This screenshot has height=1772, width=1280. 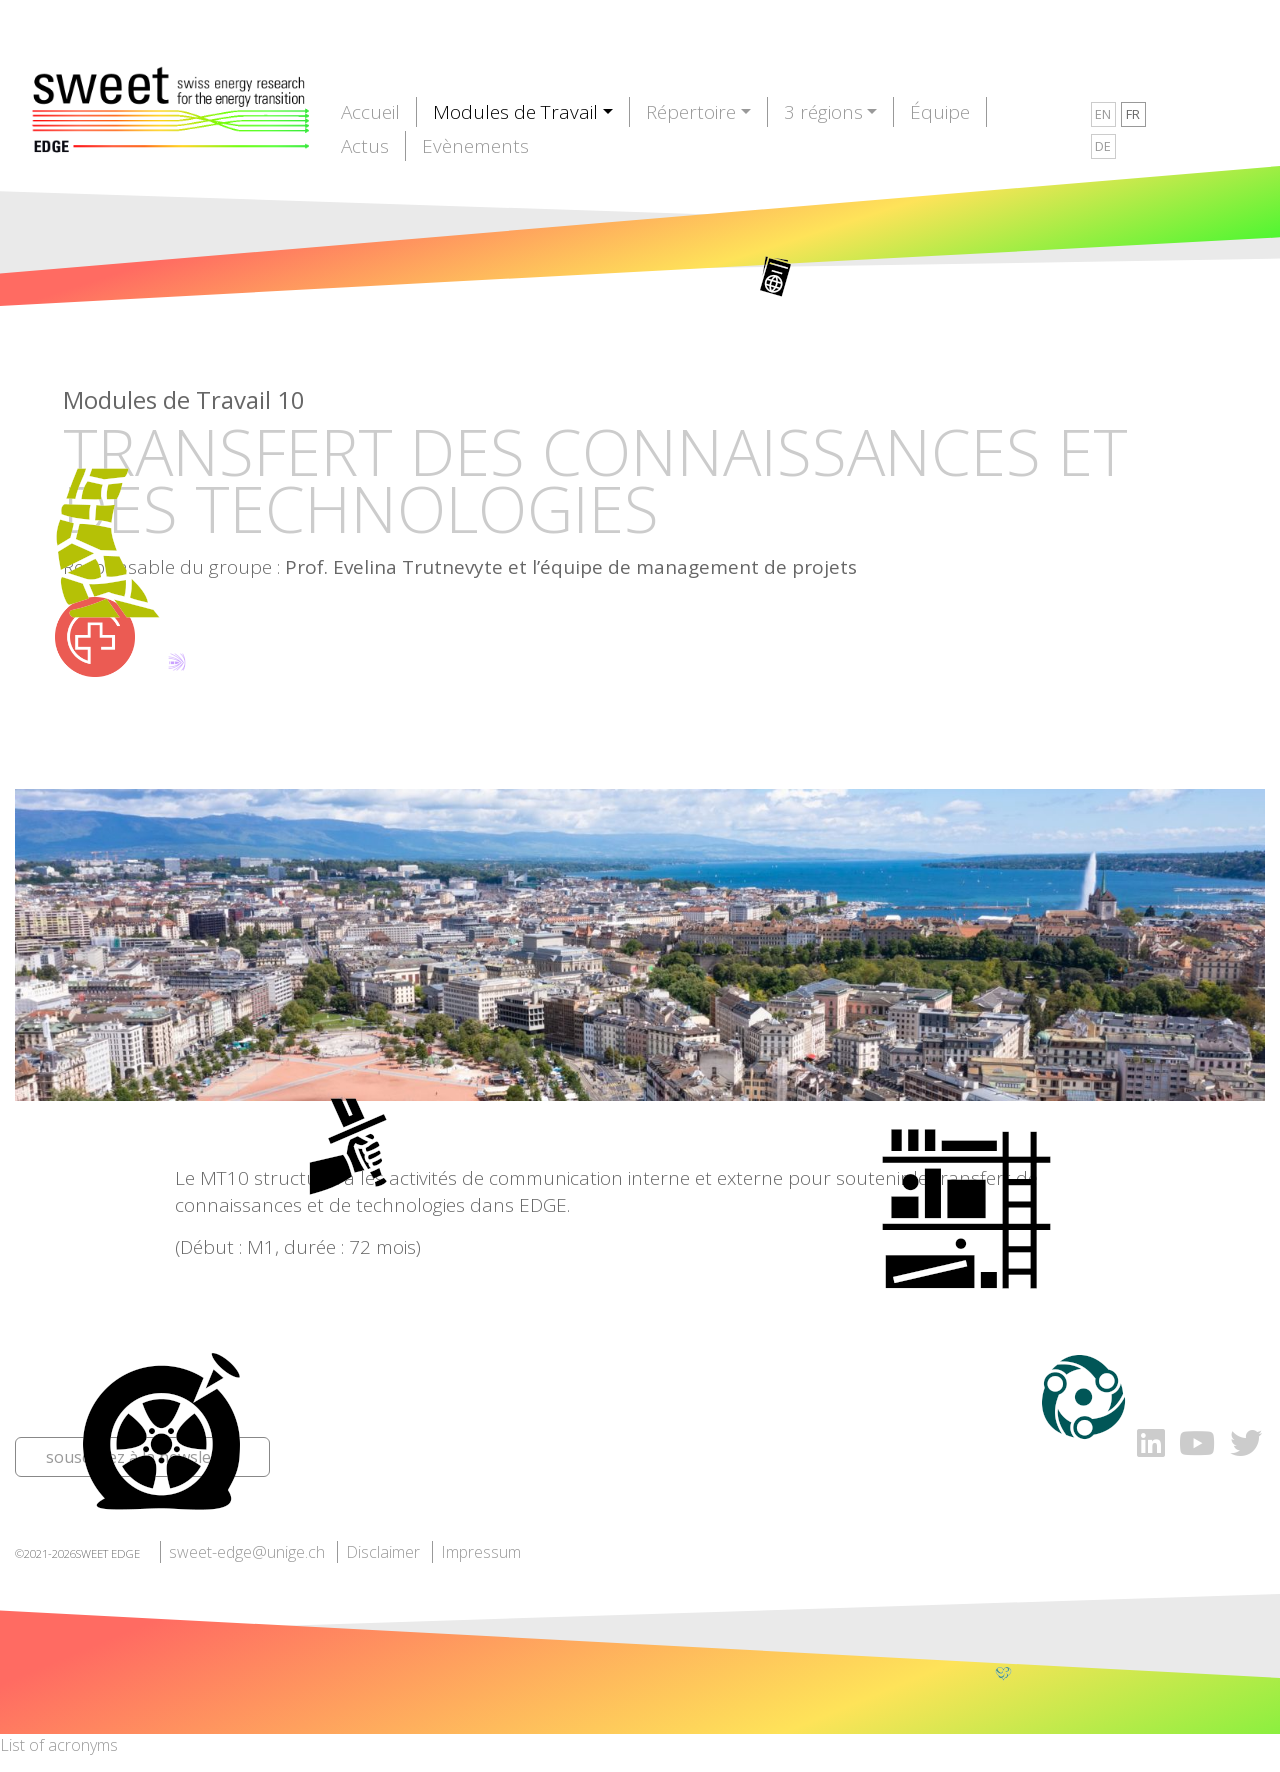 What do you see at coordinates (1083, 1397) in the screenshot?
I see `decorative symbol representing infinity or interconnection` at bounding box center [1083, 1397].